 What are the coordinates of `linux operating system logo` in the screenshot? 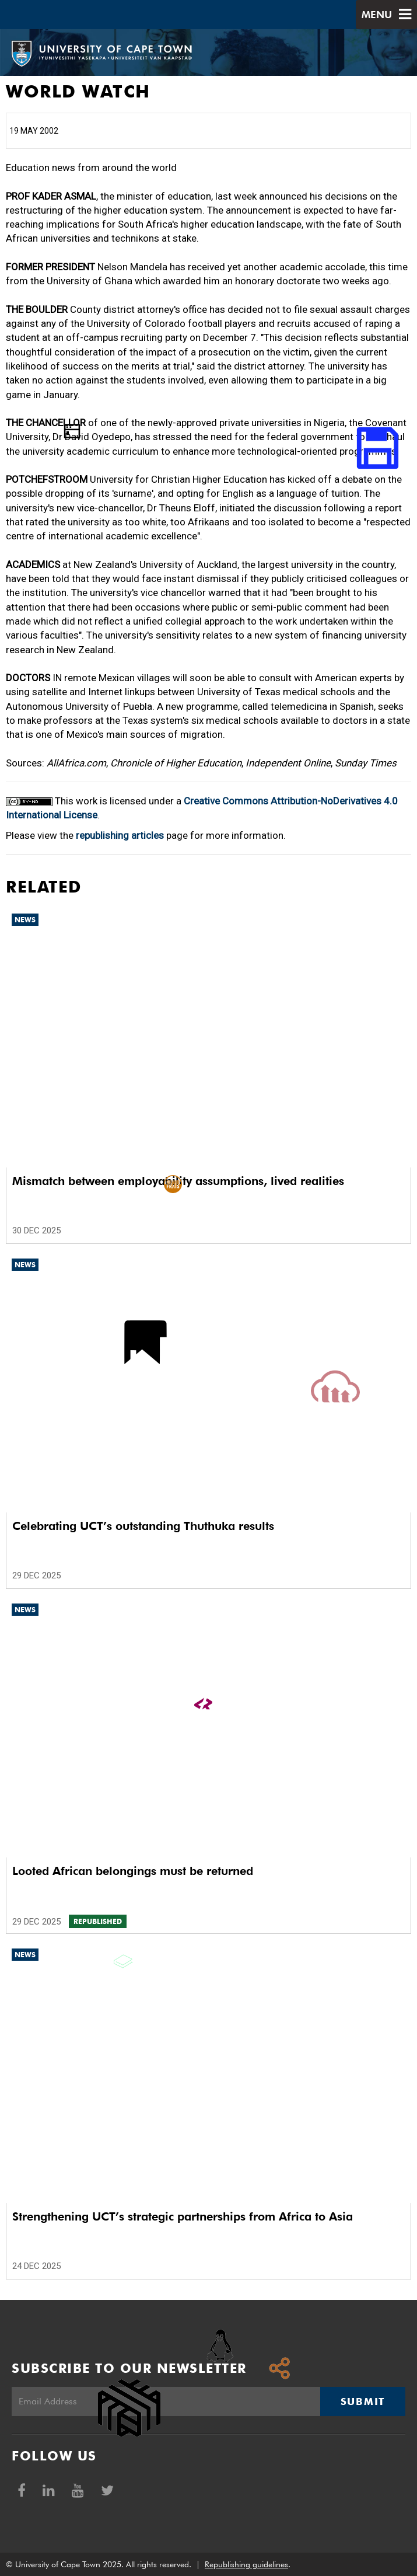 It's located at (220, 2345).